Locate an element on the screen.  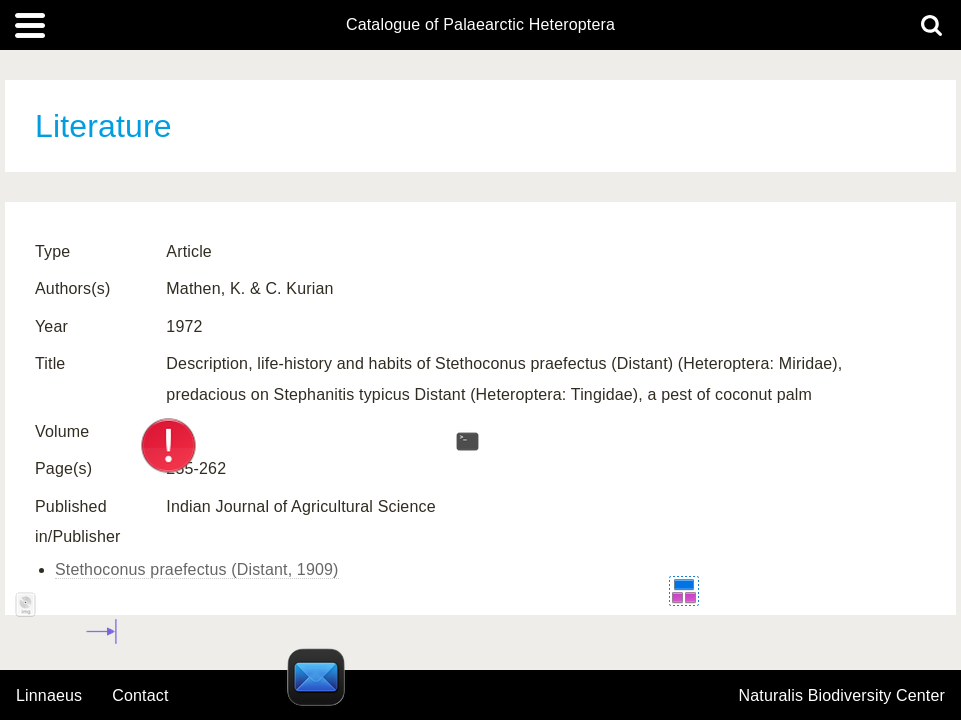
open the mail app is located at coordinates (316, 677).